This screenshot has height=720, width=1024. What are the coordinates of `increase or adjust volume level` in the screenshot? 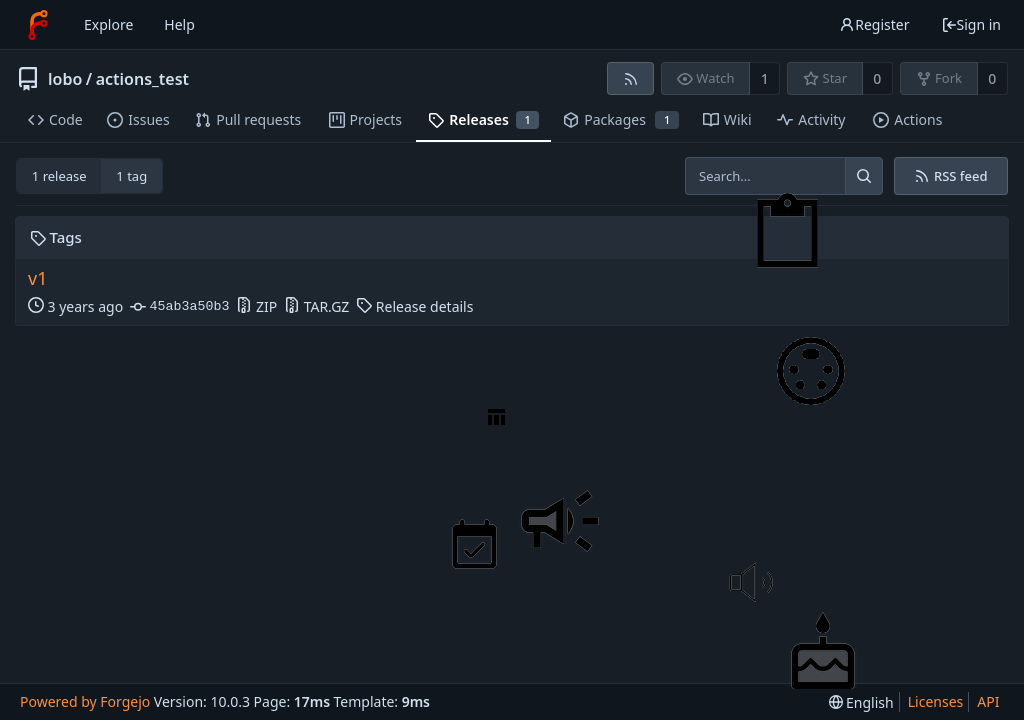 It's located at (750, 582).